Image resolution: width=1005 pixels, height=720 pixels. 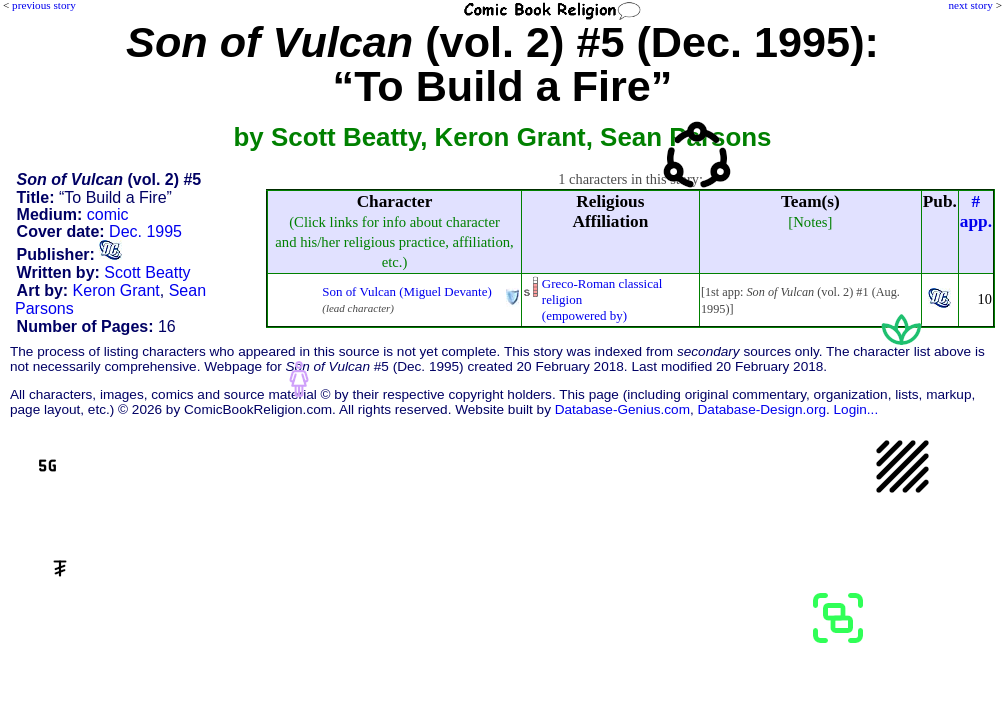 What do you see at coordinates (838, 618) in the screenshot?
I see `group selected objects together` at bounding box center [838, 618].